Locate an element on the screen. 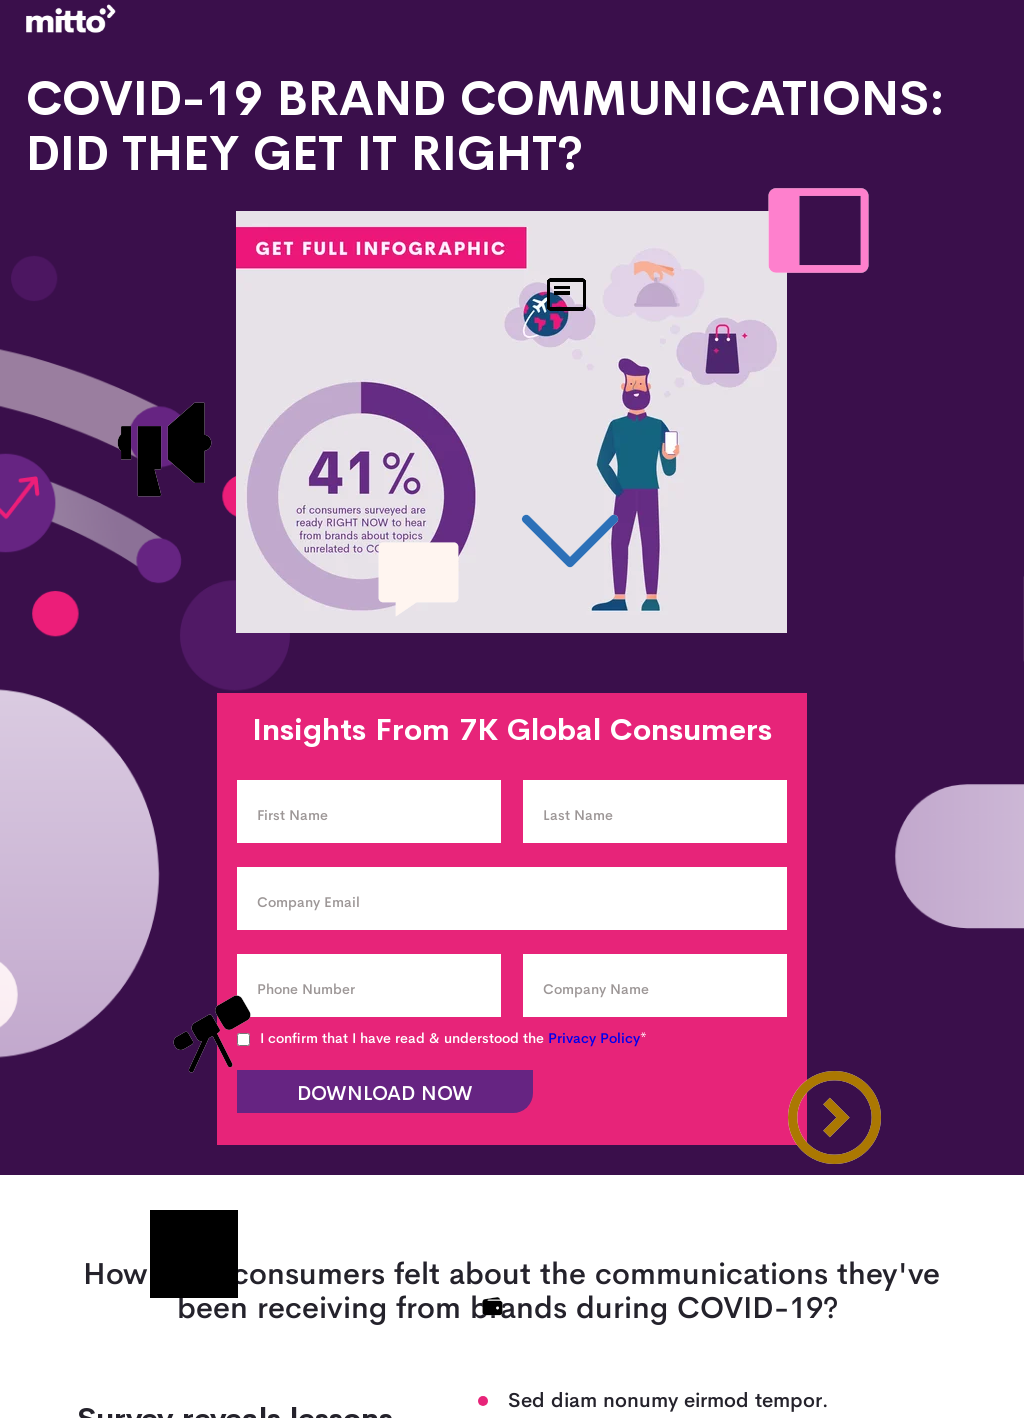 This screenshot has width=1024, height=1418. make an announcement or broadcast is located at coordinates (164, 449).